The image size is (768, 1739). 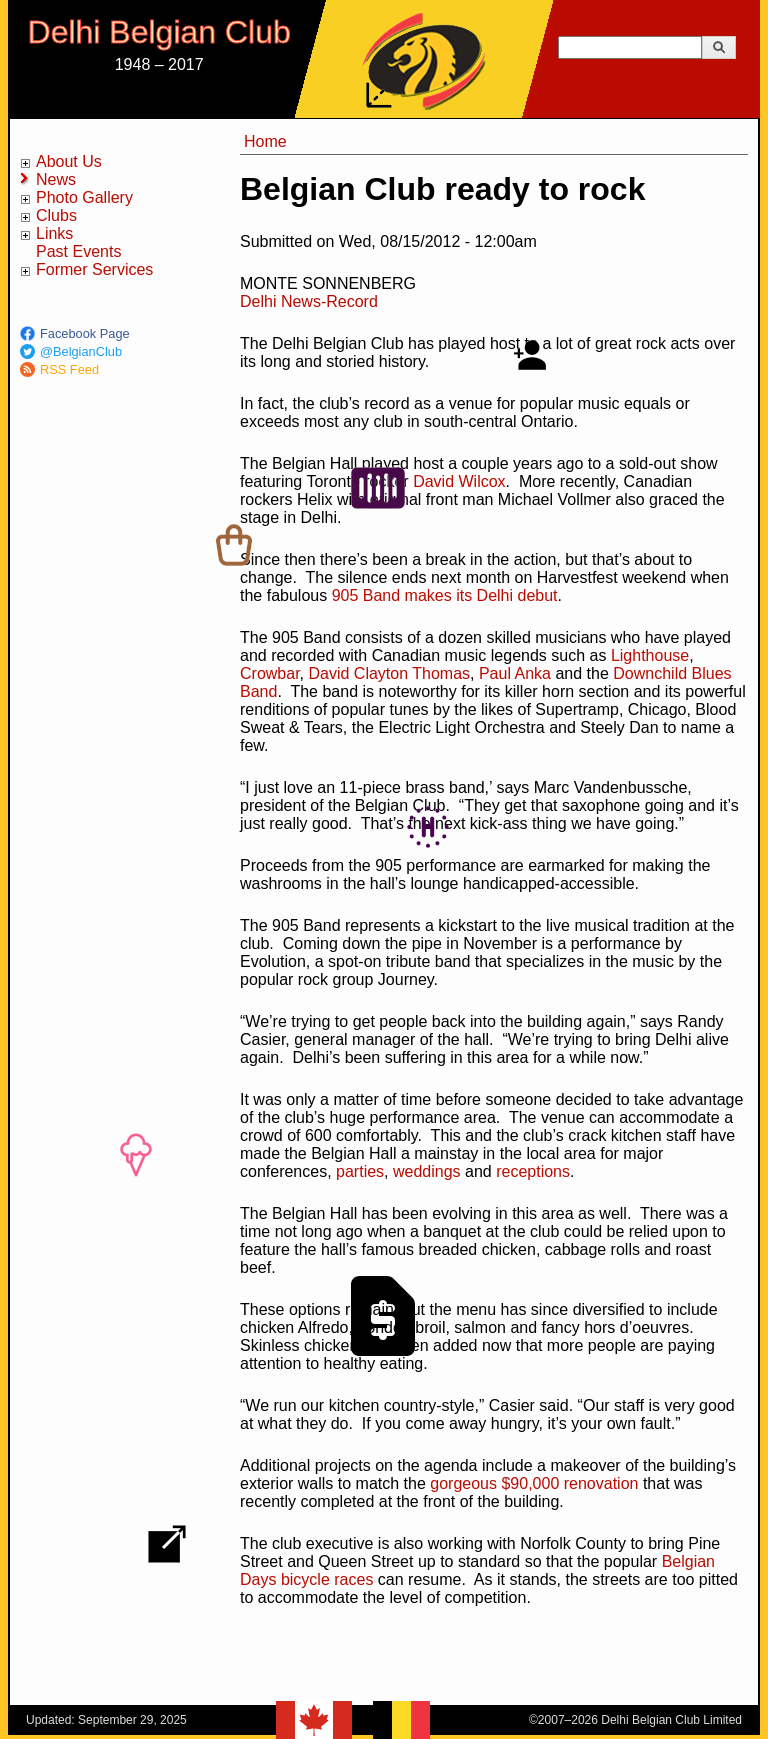 I want to click on indicates a pending or in-progress hospital/health service, so click(x=428, y=827).